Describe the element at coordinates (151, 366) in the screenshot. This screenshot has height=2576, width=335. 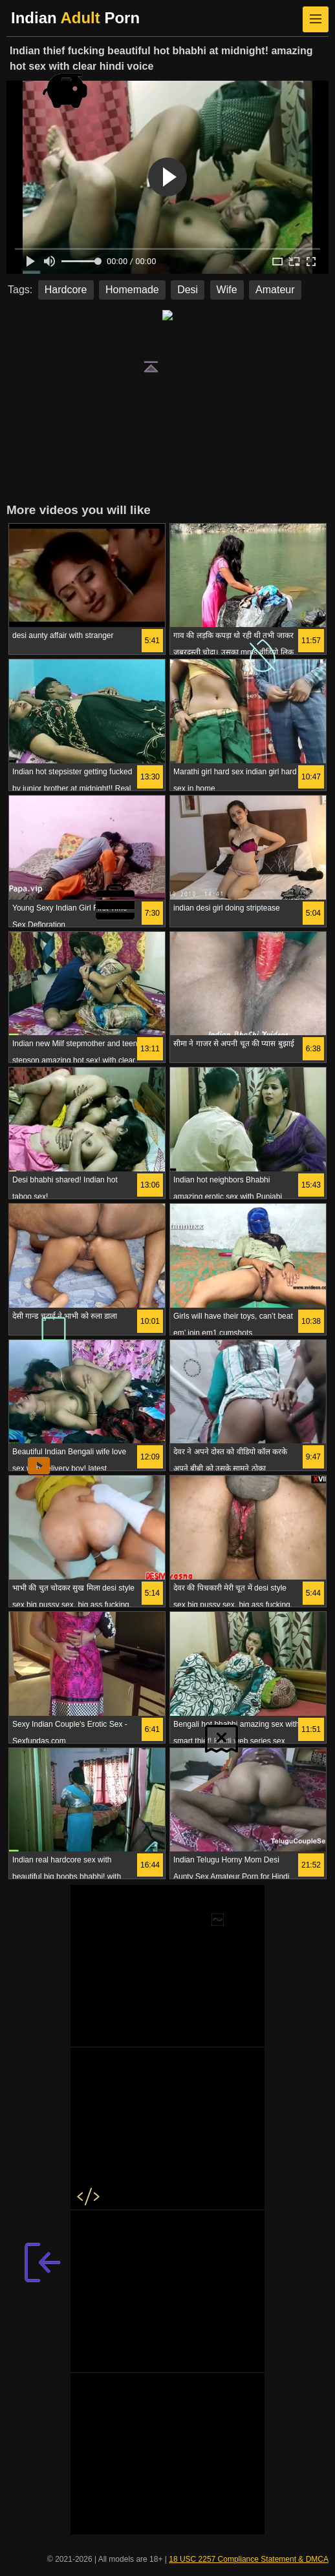
I see `collapse content or panel upward` at that location.